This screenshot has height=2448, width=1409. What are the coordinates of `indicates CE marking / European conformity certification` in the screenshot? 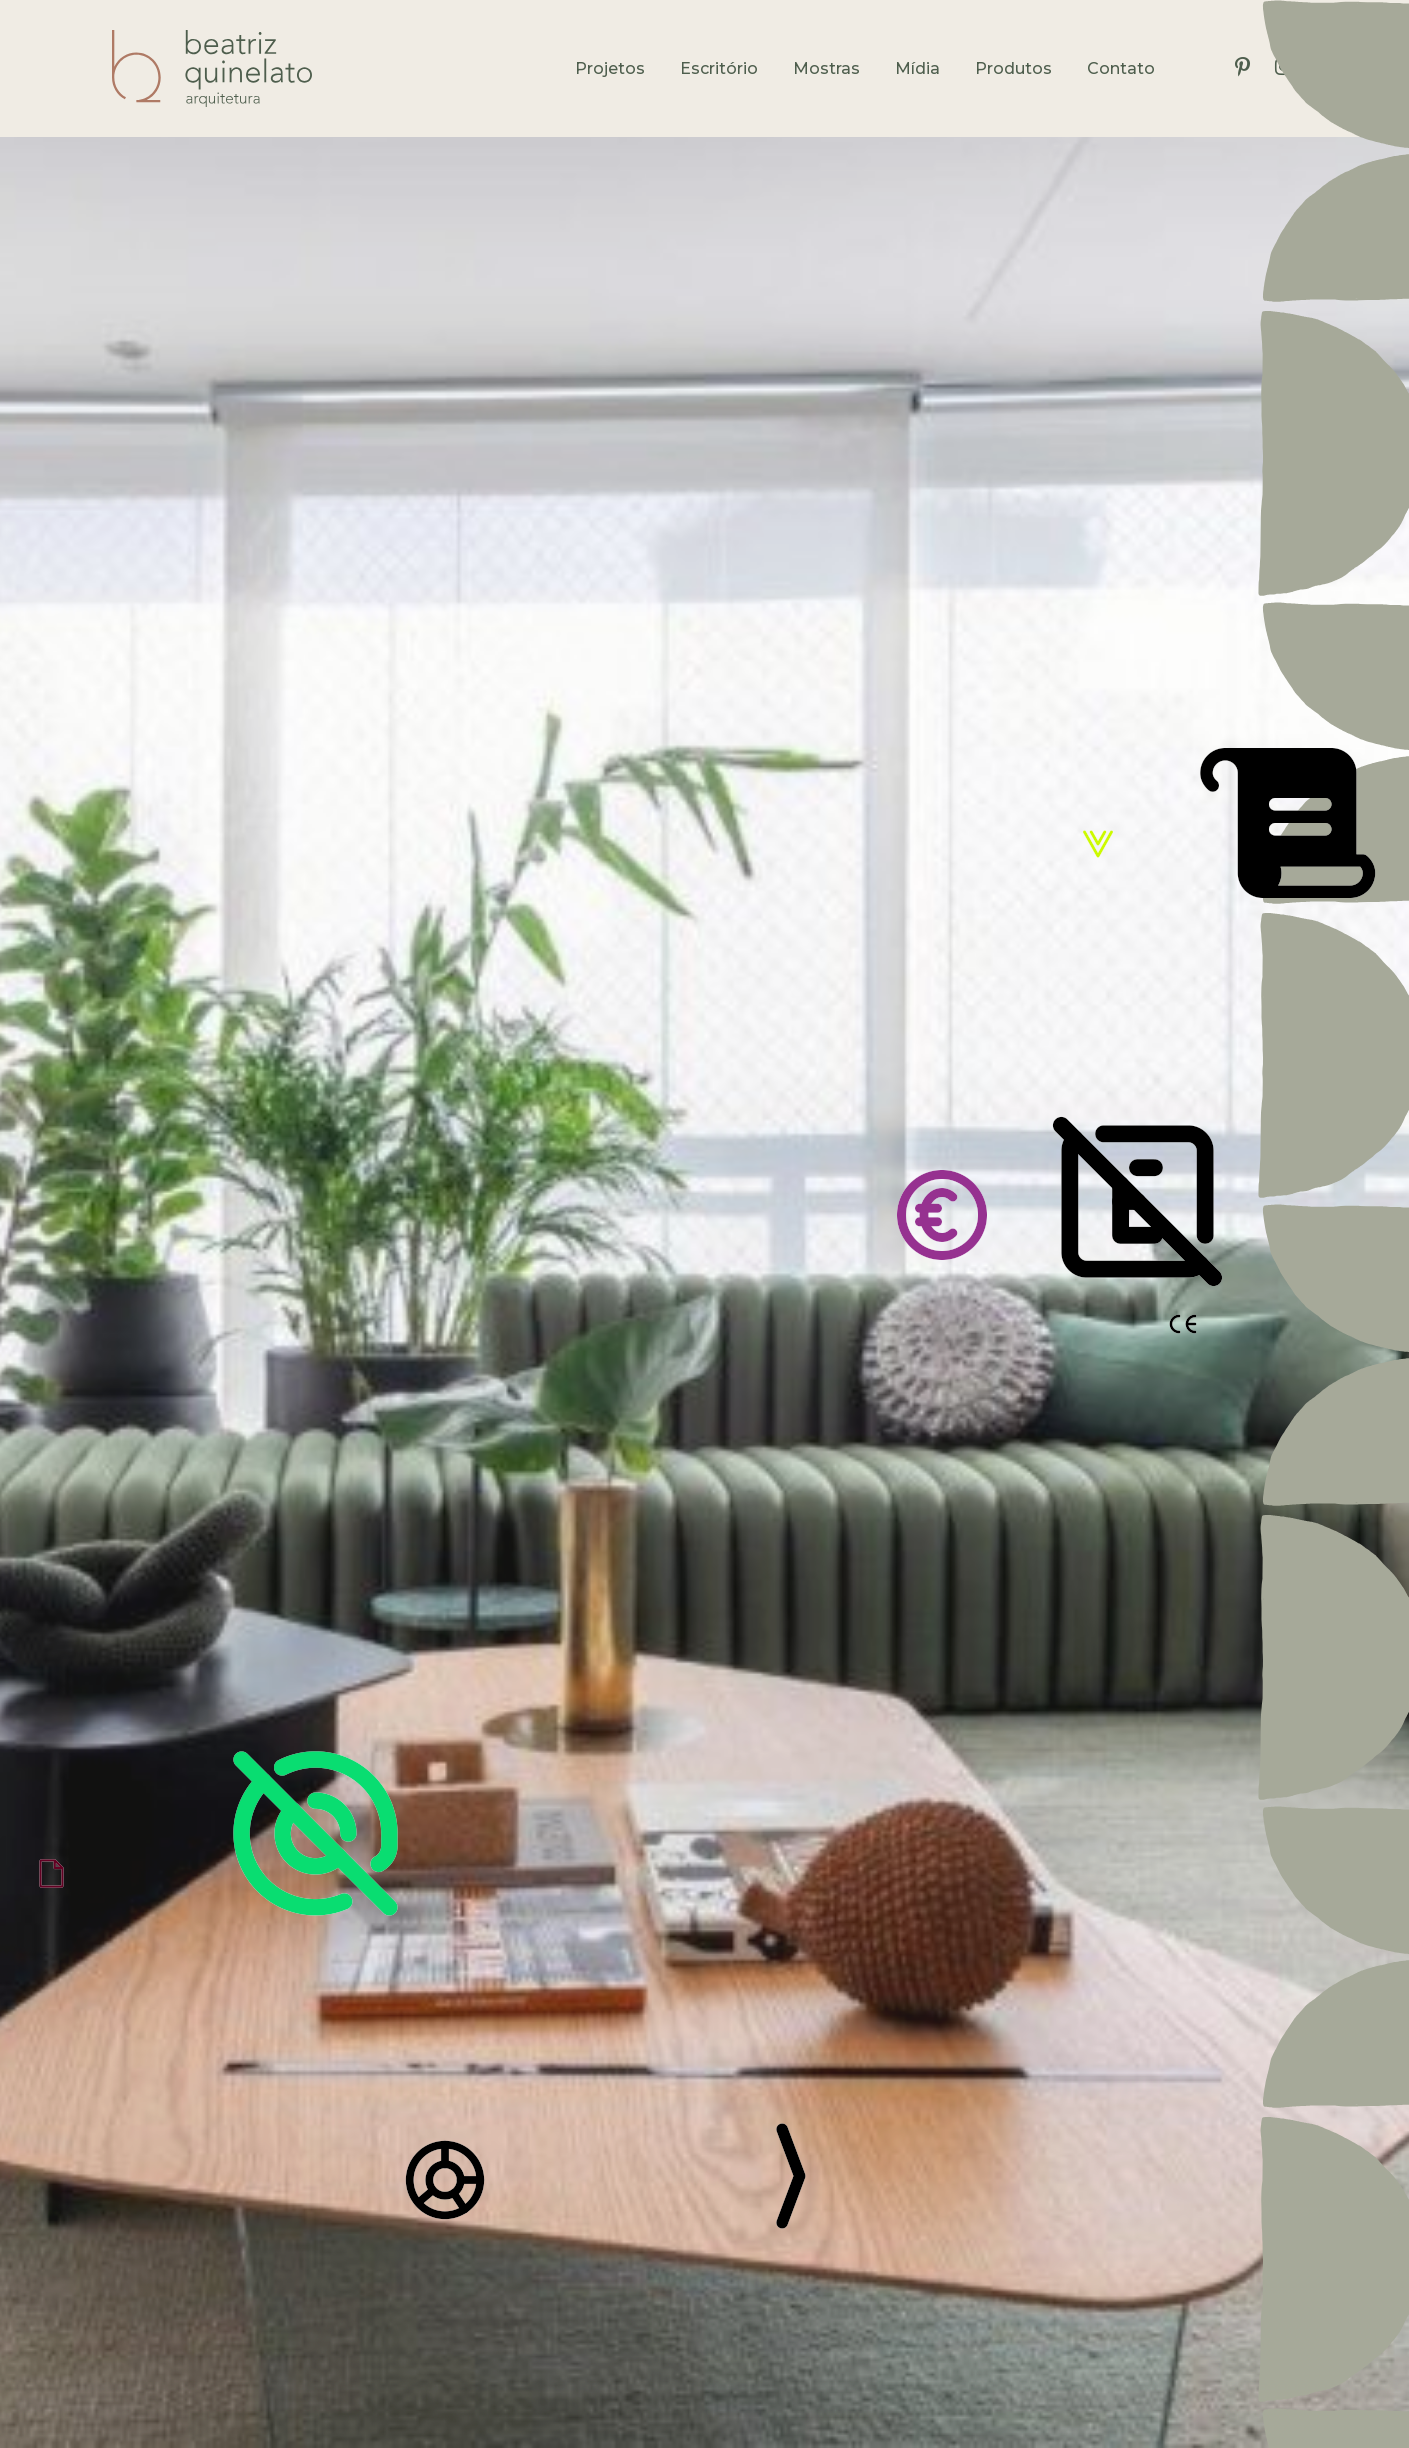 It's located at (1183, 1324).